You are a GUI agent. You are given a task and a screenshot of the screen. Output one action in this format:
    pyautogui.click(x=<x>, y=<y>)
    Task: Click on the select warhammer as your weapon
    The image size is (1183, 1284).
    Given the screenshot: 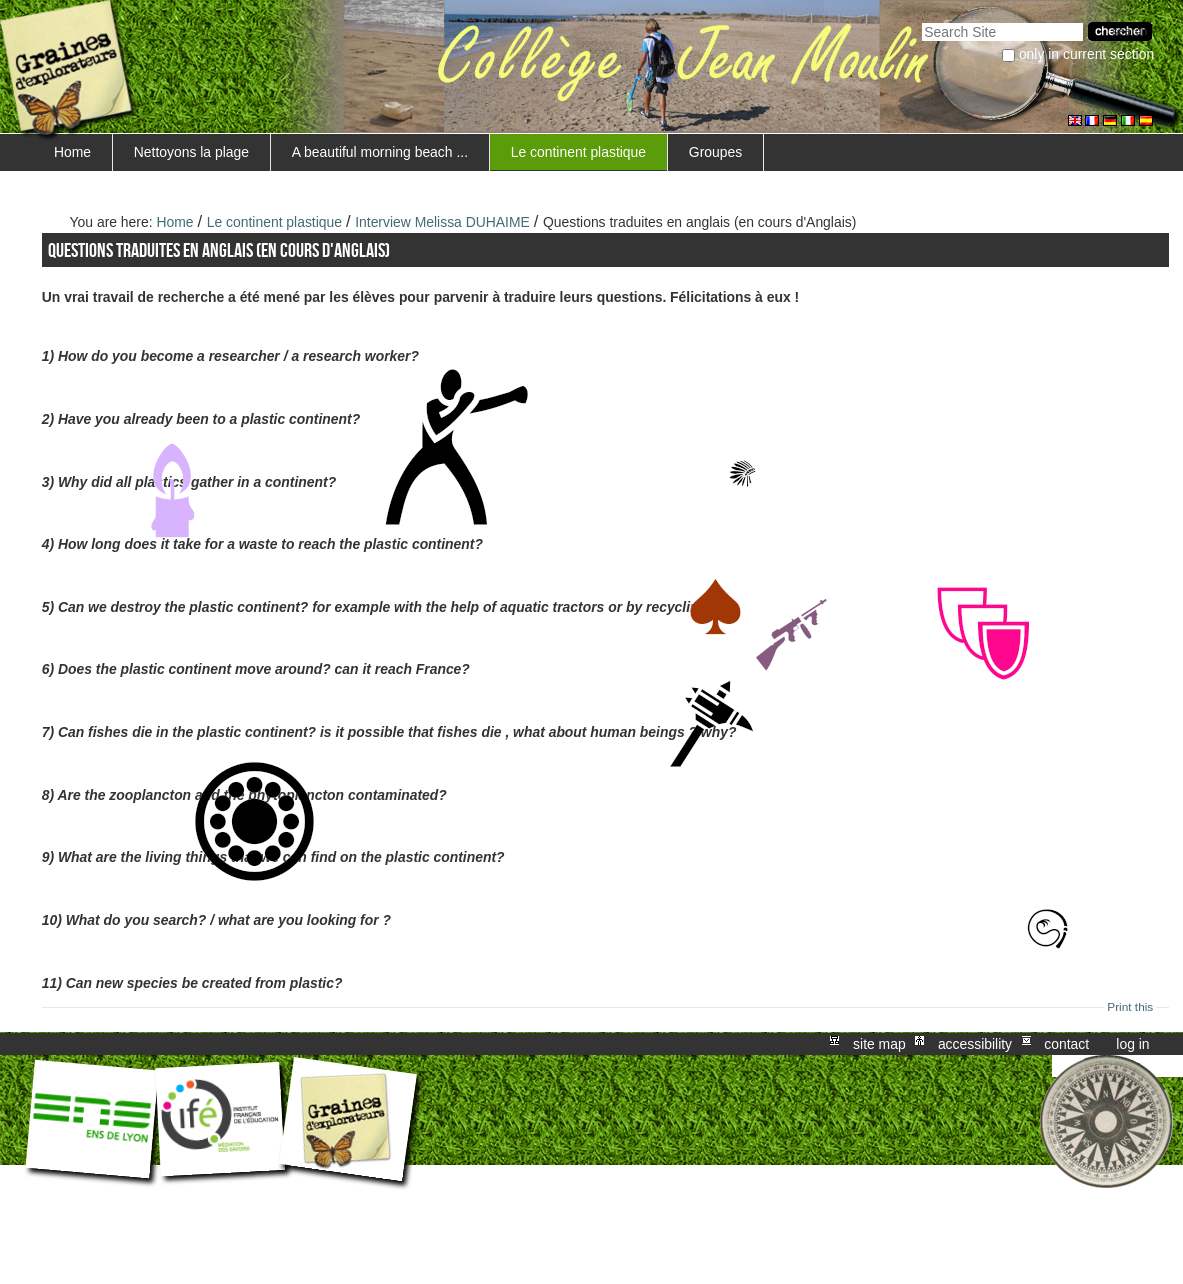 What is the action you would take?
    pyautogui.click(x=712, y=722)
    